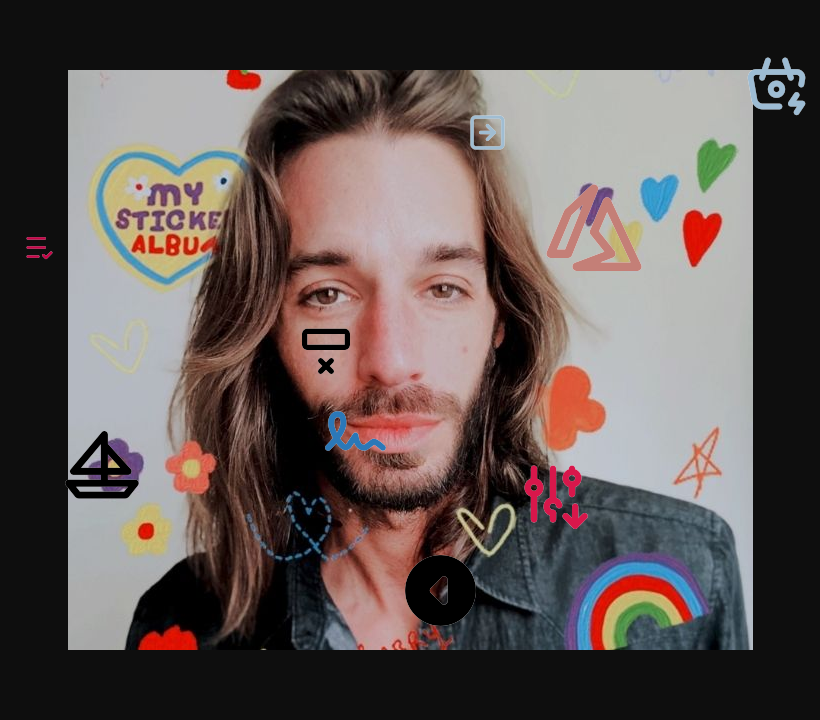 The width and height of the screenshot is (820, 720). I want to click on quick purchase or express checkout, so click(776, 83).